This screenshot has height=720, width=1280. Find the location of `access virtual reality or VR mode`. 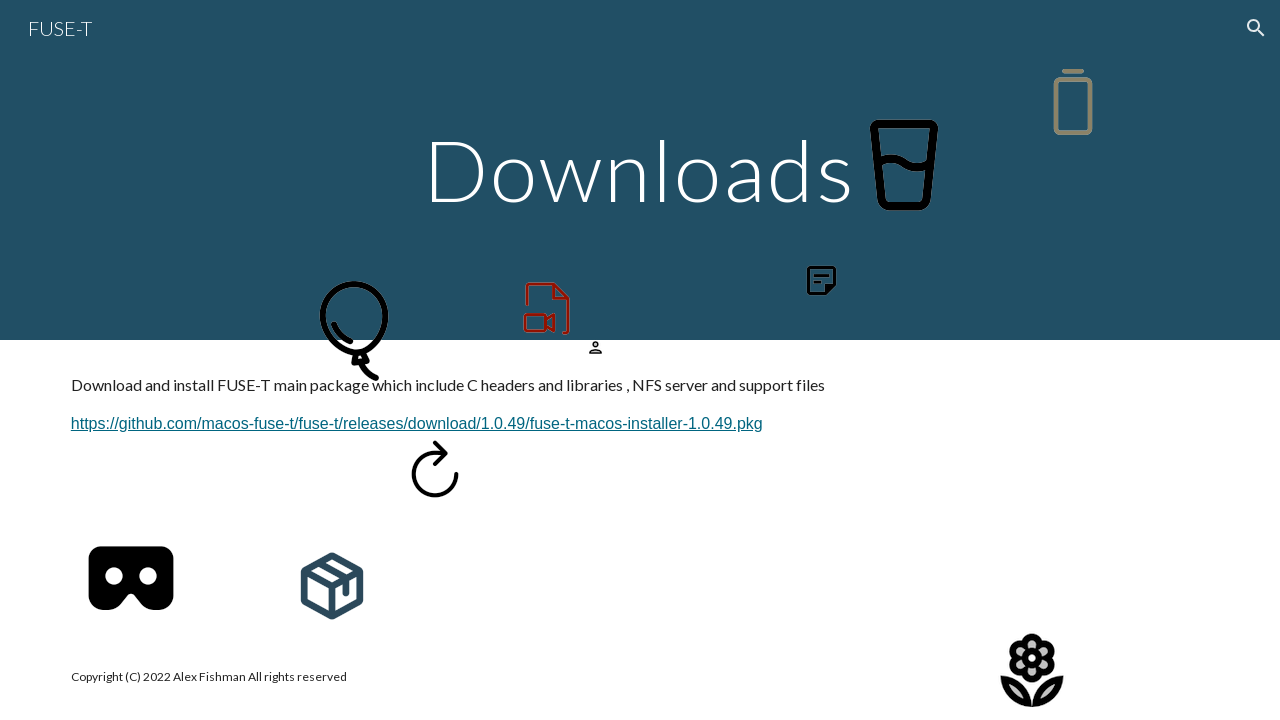

access virtual reality or VR mode is located at coordinates (131, 576).